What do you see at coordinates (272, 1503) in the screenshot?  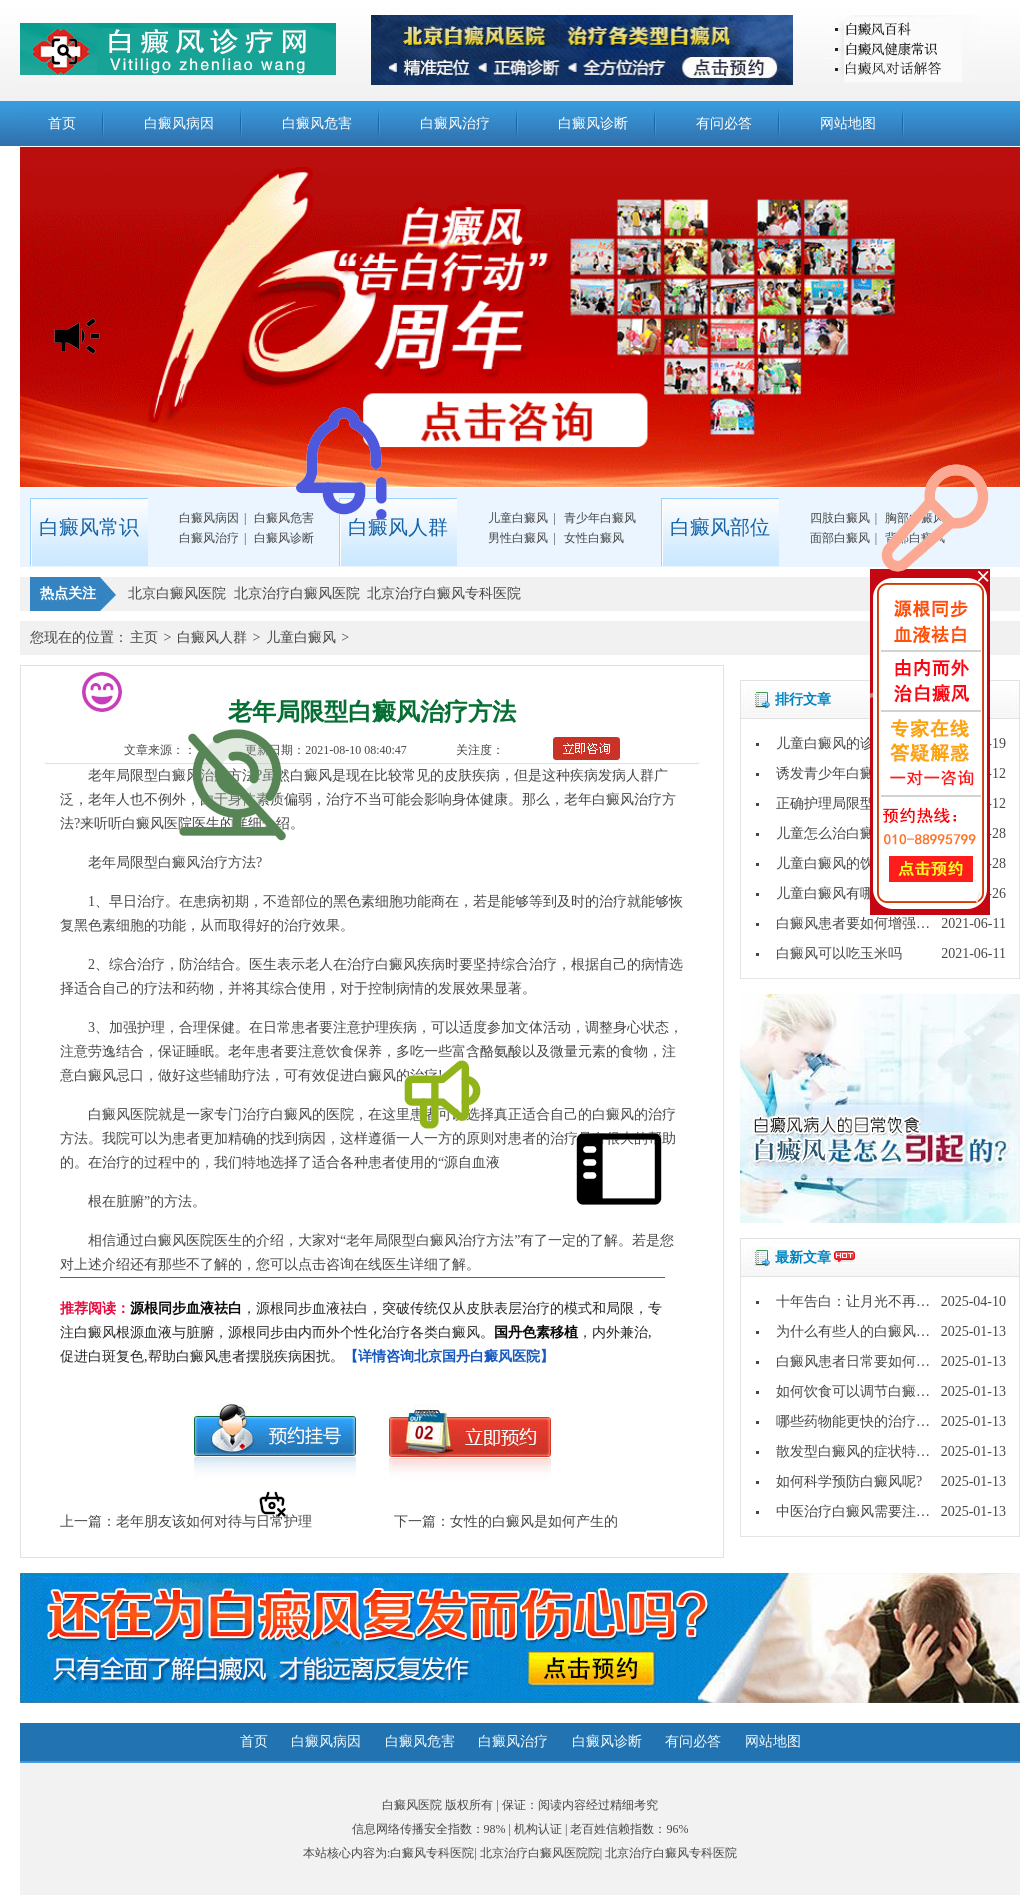 I see `remove item from basket` at bounding box center [272, 1503].